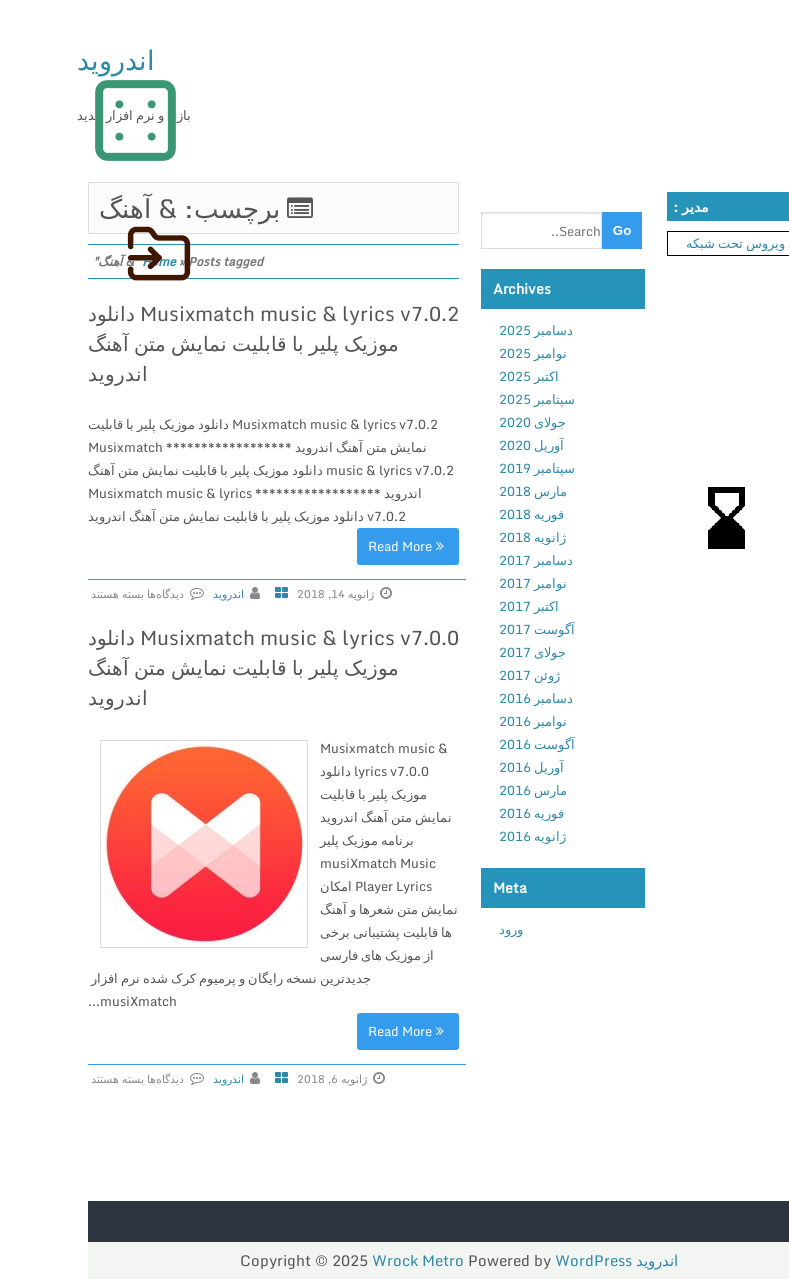 This screenshot has height=1279, width=789. Describe the element at coordinates (135, 120) in the screenshot. I see `randomize or shuffle content` at that location.